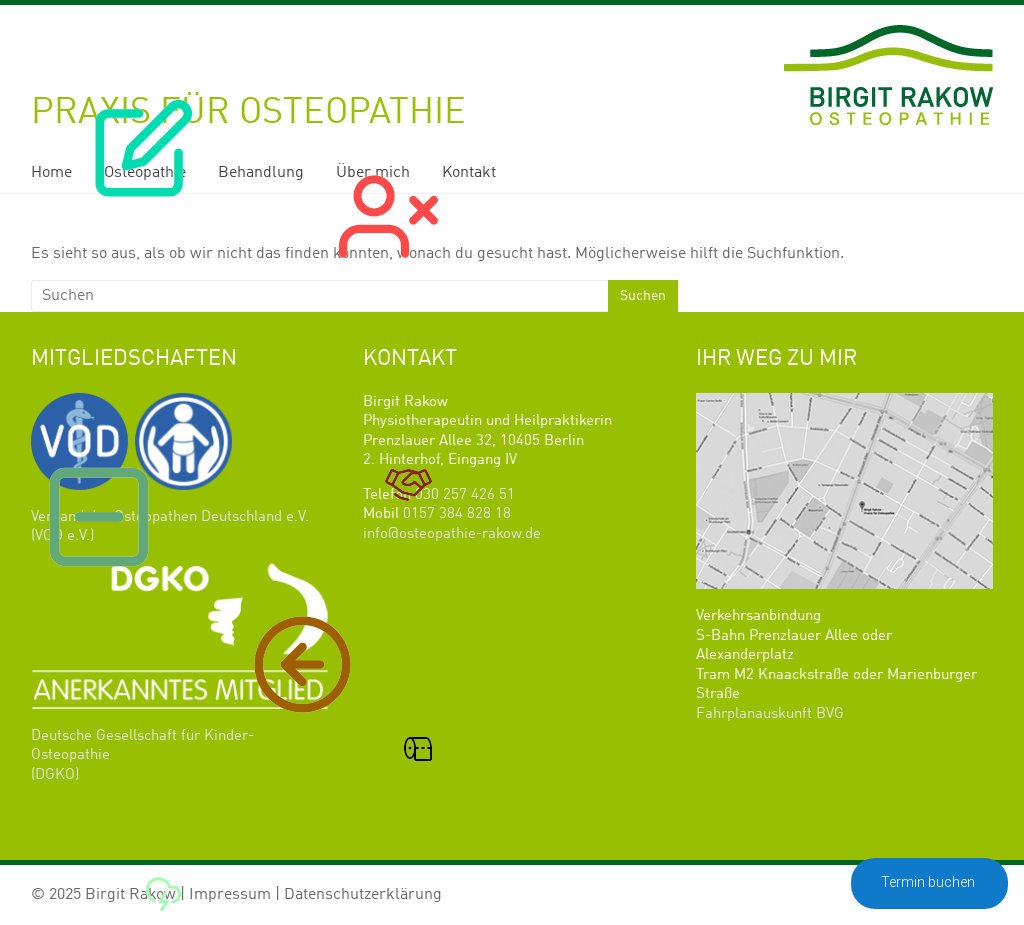 The width and height of the screenshot is (1024, 925). What do you see at coordinates (408, 483) in the screenshot?
I see `indicates a partnership or collaboration feature` at bounding box center [408, 483].